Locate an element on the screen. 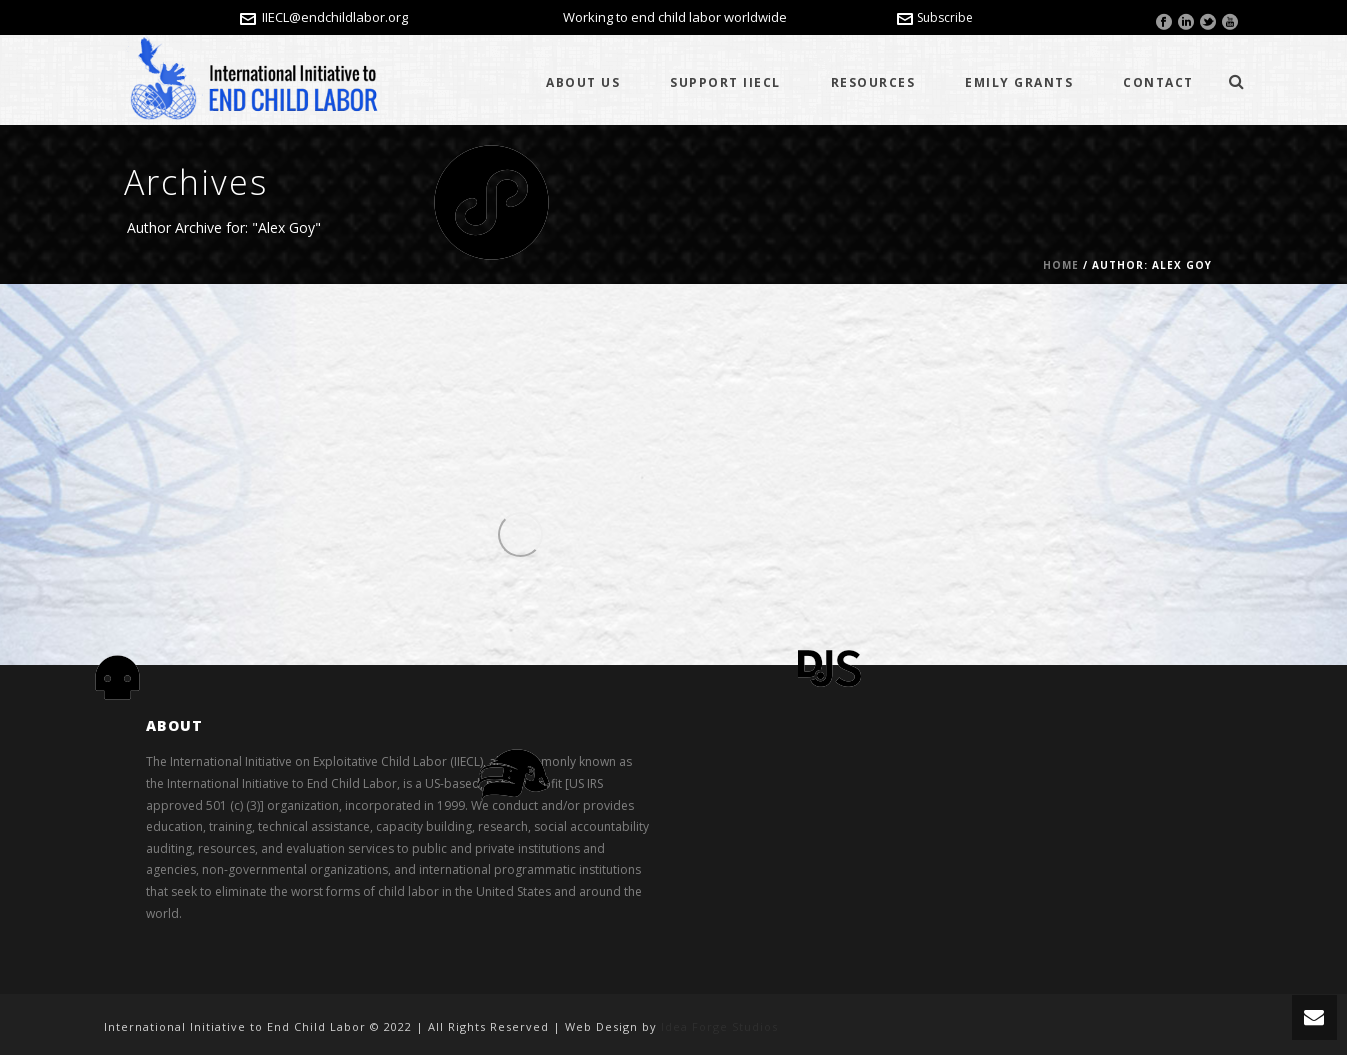 This screenshot has width=1347, height=1055. launch PUBG (PlayerUnknown's Battlegrounds) game is located at coordinates (513, 775).